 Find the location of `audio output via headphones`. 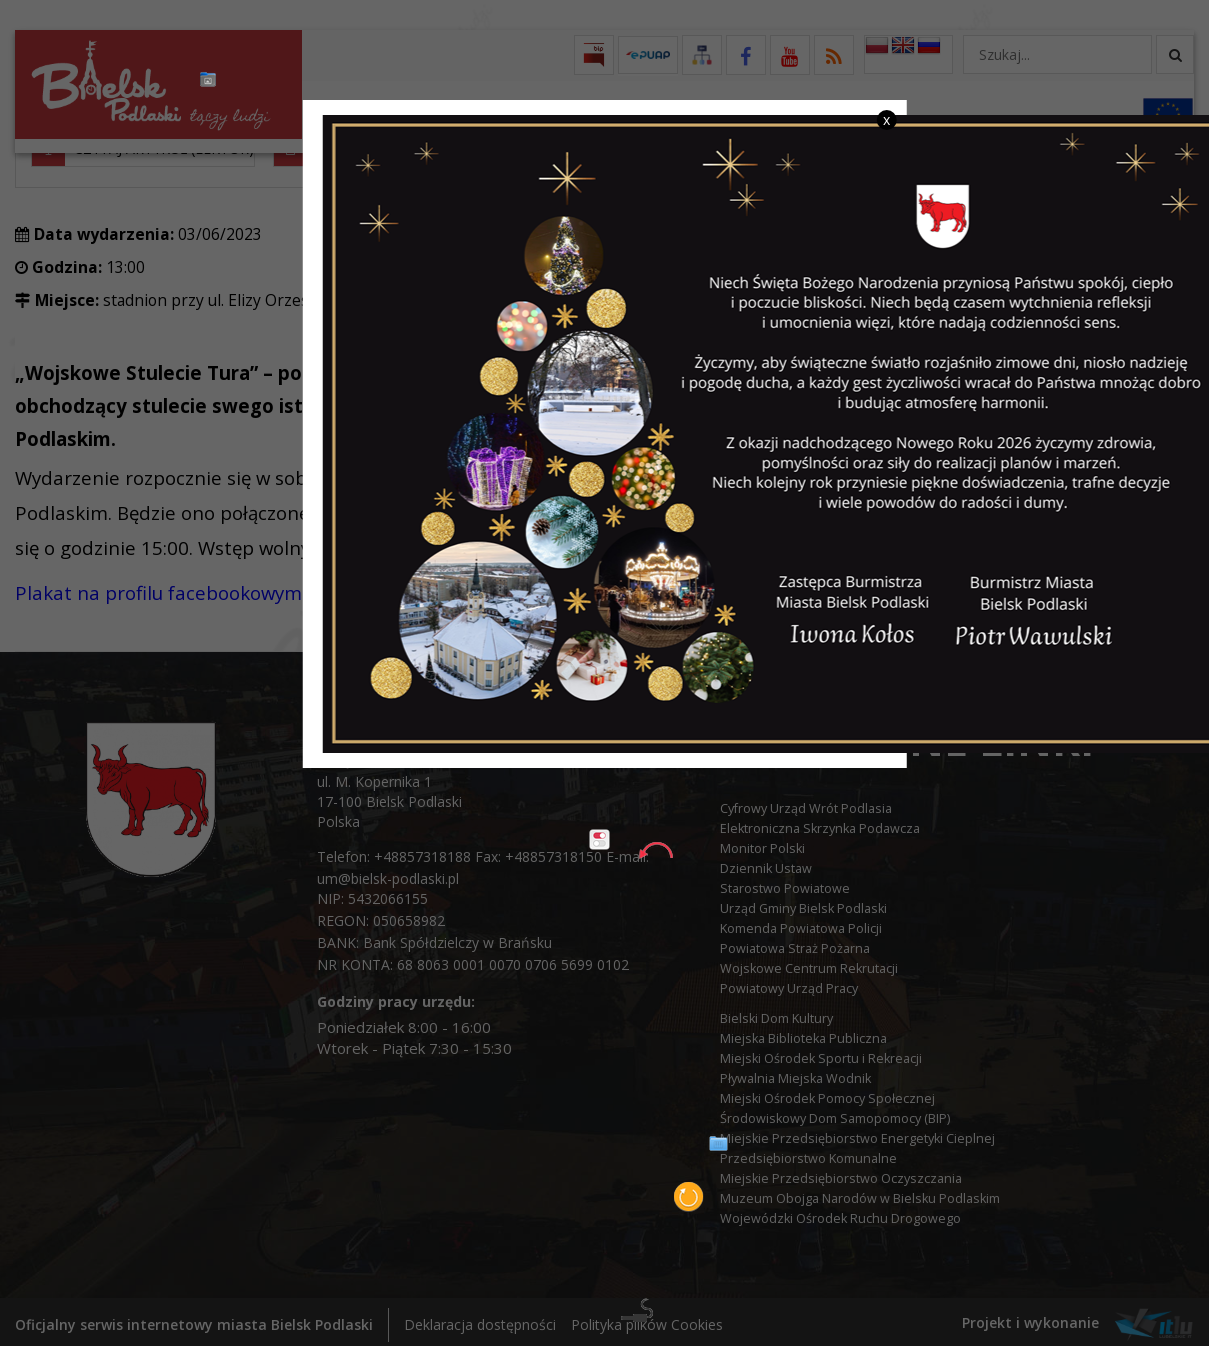

audio output via headphones is located at coordinates (637, 1314).